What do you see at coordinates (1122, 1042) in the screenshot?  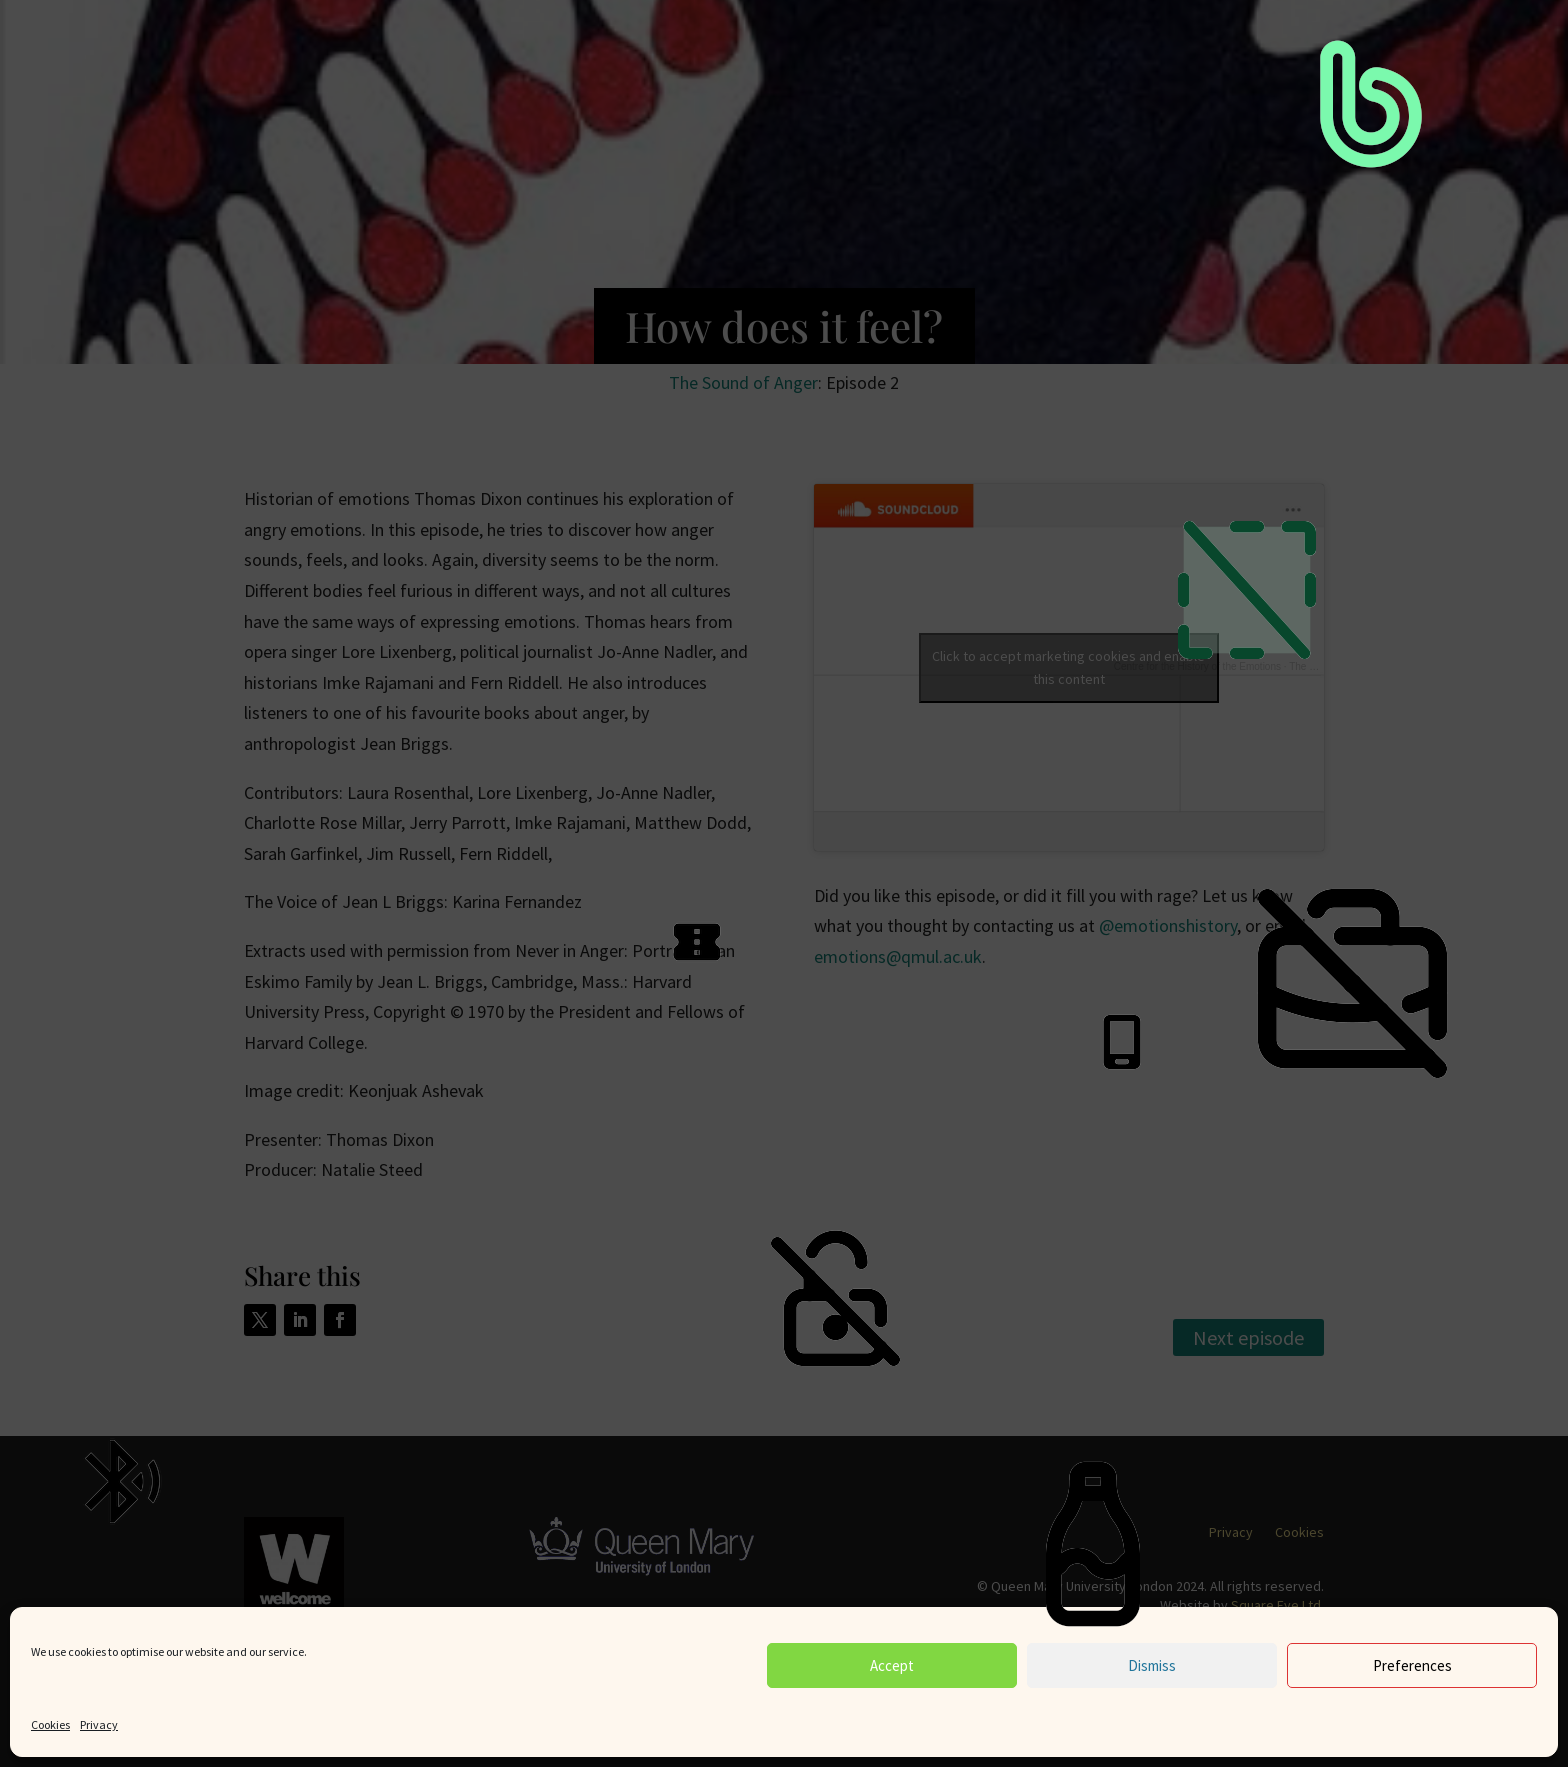 I see `switch to mobile view` at bounding box center [1122, 1042].